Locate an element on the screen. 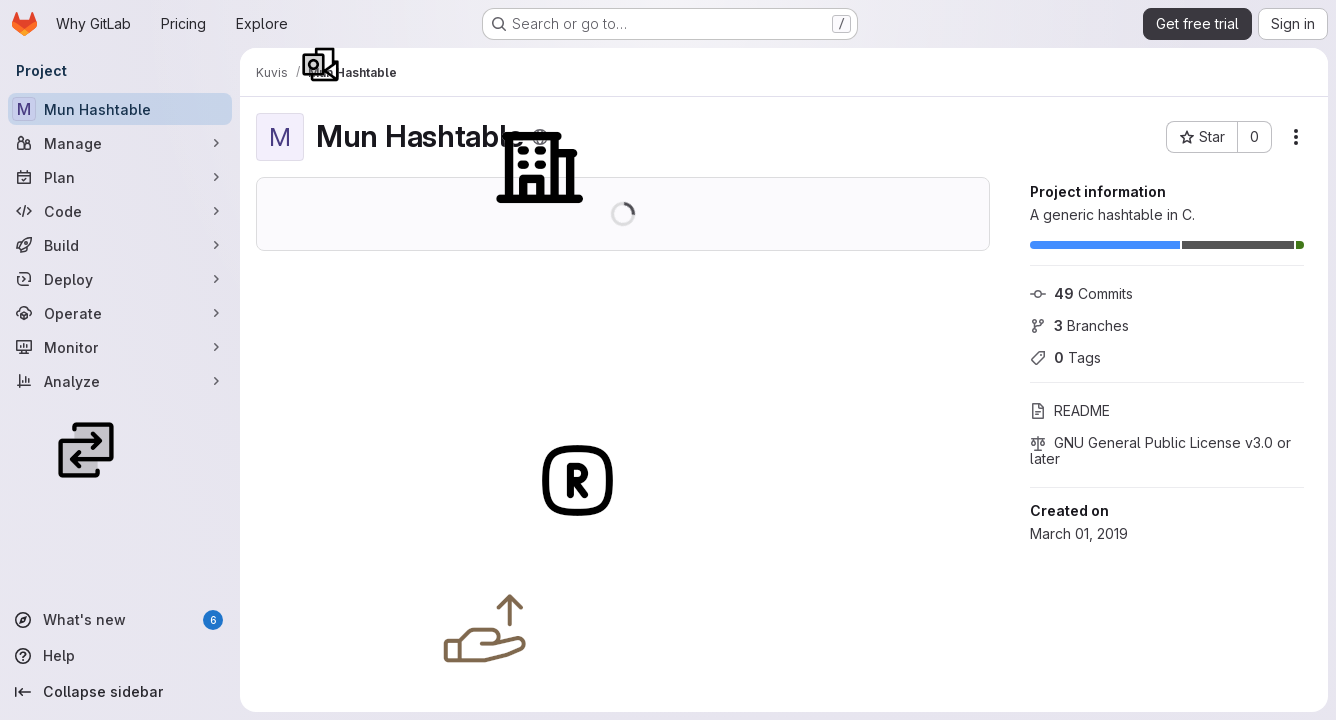 This screenshot has width=1336, height=720. swap or exchange items is located at coordinates (86, 450).